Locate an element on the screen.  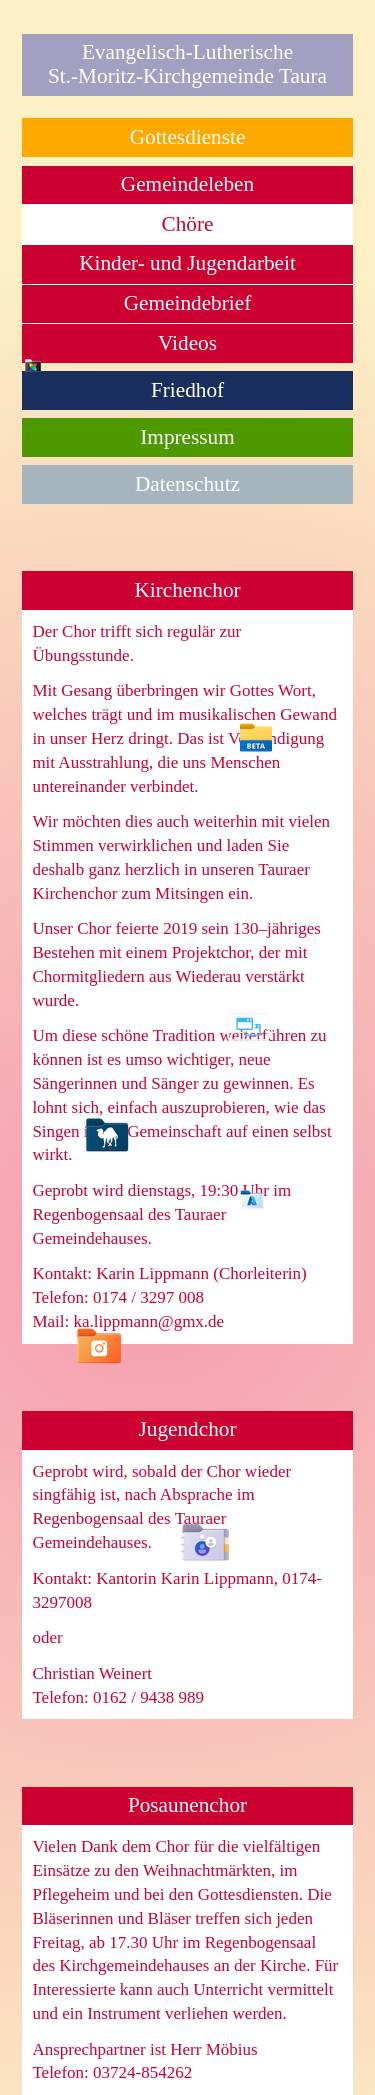
folder containing perl scripts or projects is located at coordinates (107, 1136).